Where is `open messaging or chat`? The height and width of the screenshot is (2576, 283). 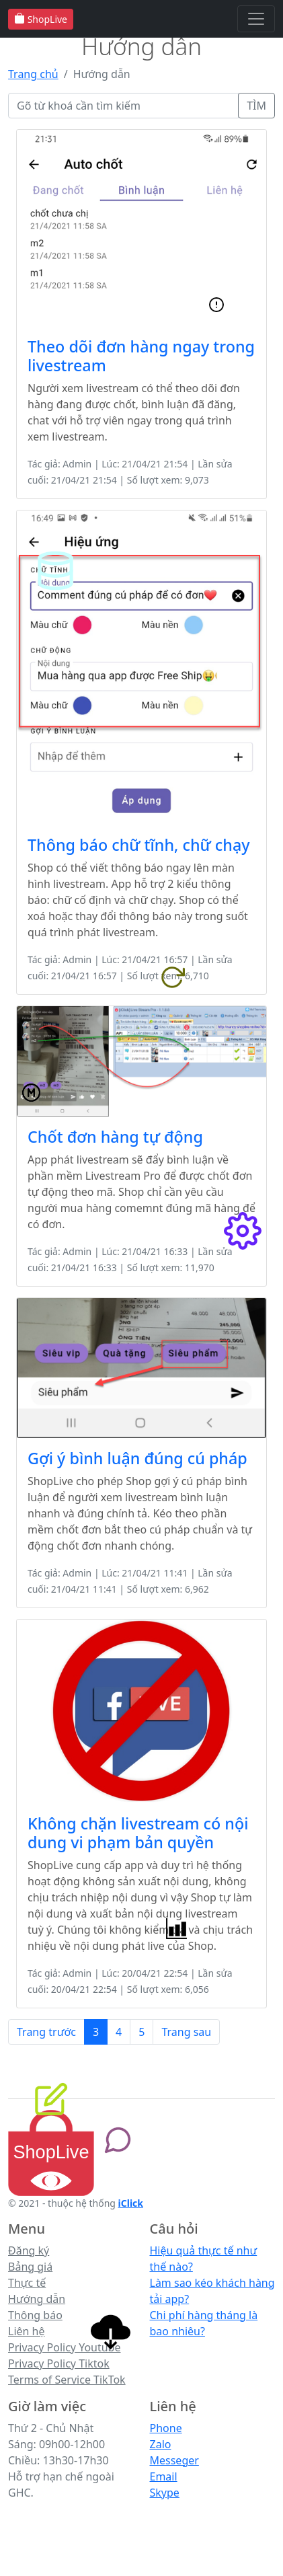 open messaging or chat is located at coordinates (118, 2140).